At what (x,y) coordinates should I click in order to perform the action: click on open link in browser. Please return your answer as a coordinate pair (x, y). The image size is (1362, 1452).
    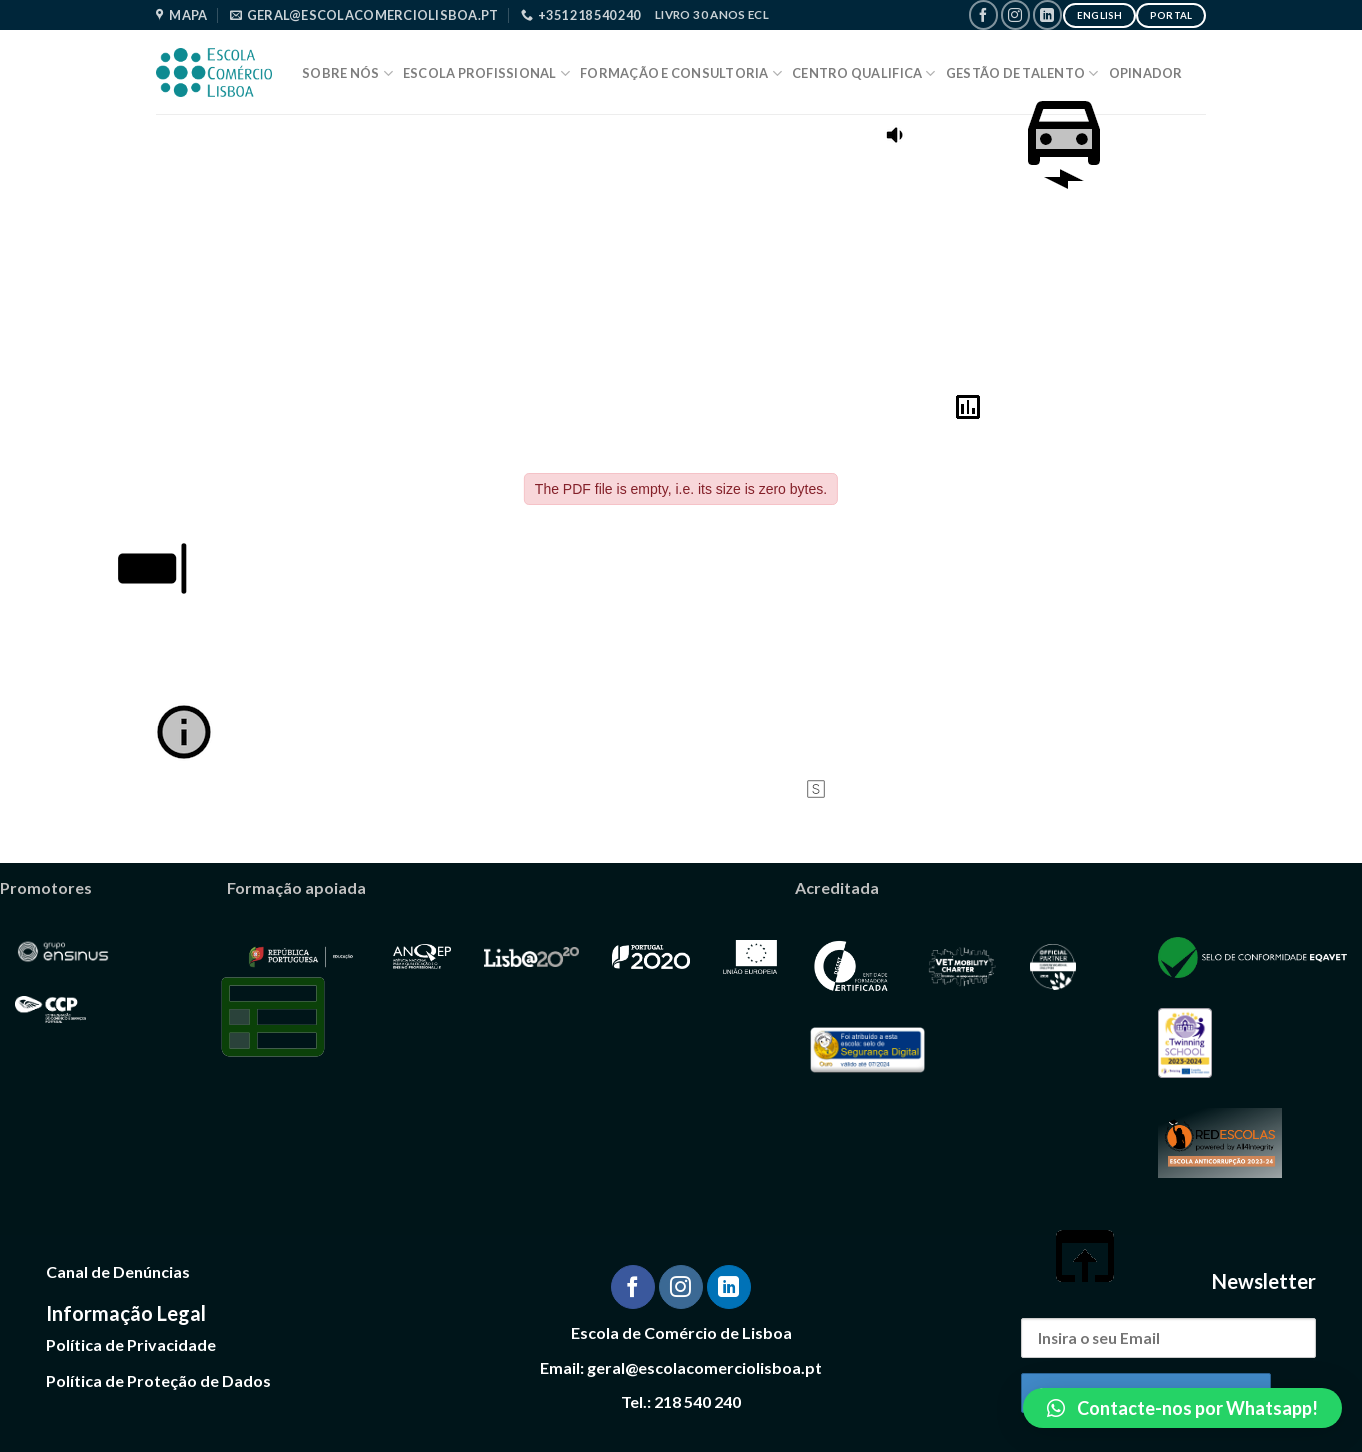
    Looking at the image, I should click on (1085, 1256).